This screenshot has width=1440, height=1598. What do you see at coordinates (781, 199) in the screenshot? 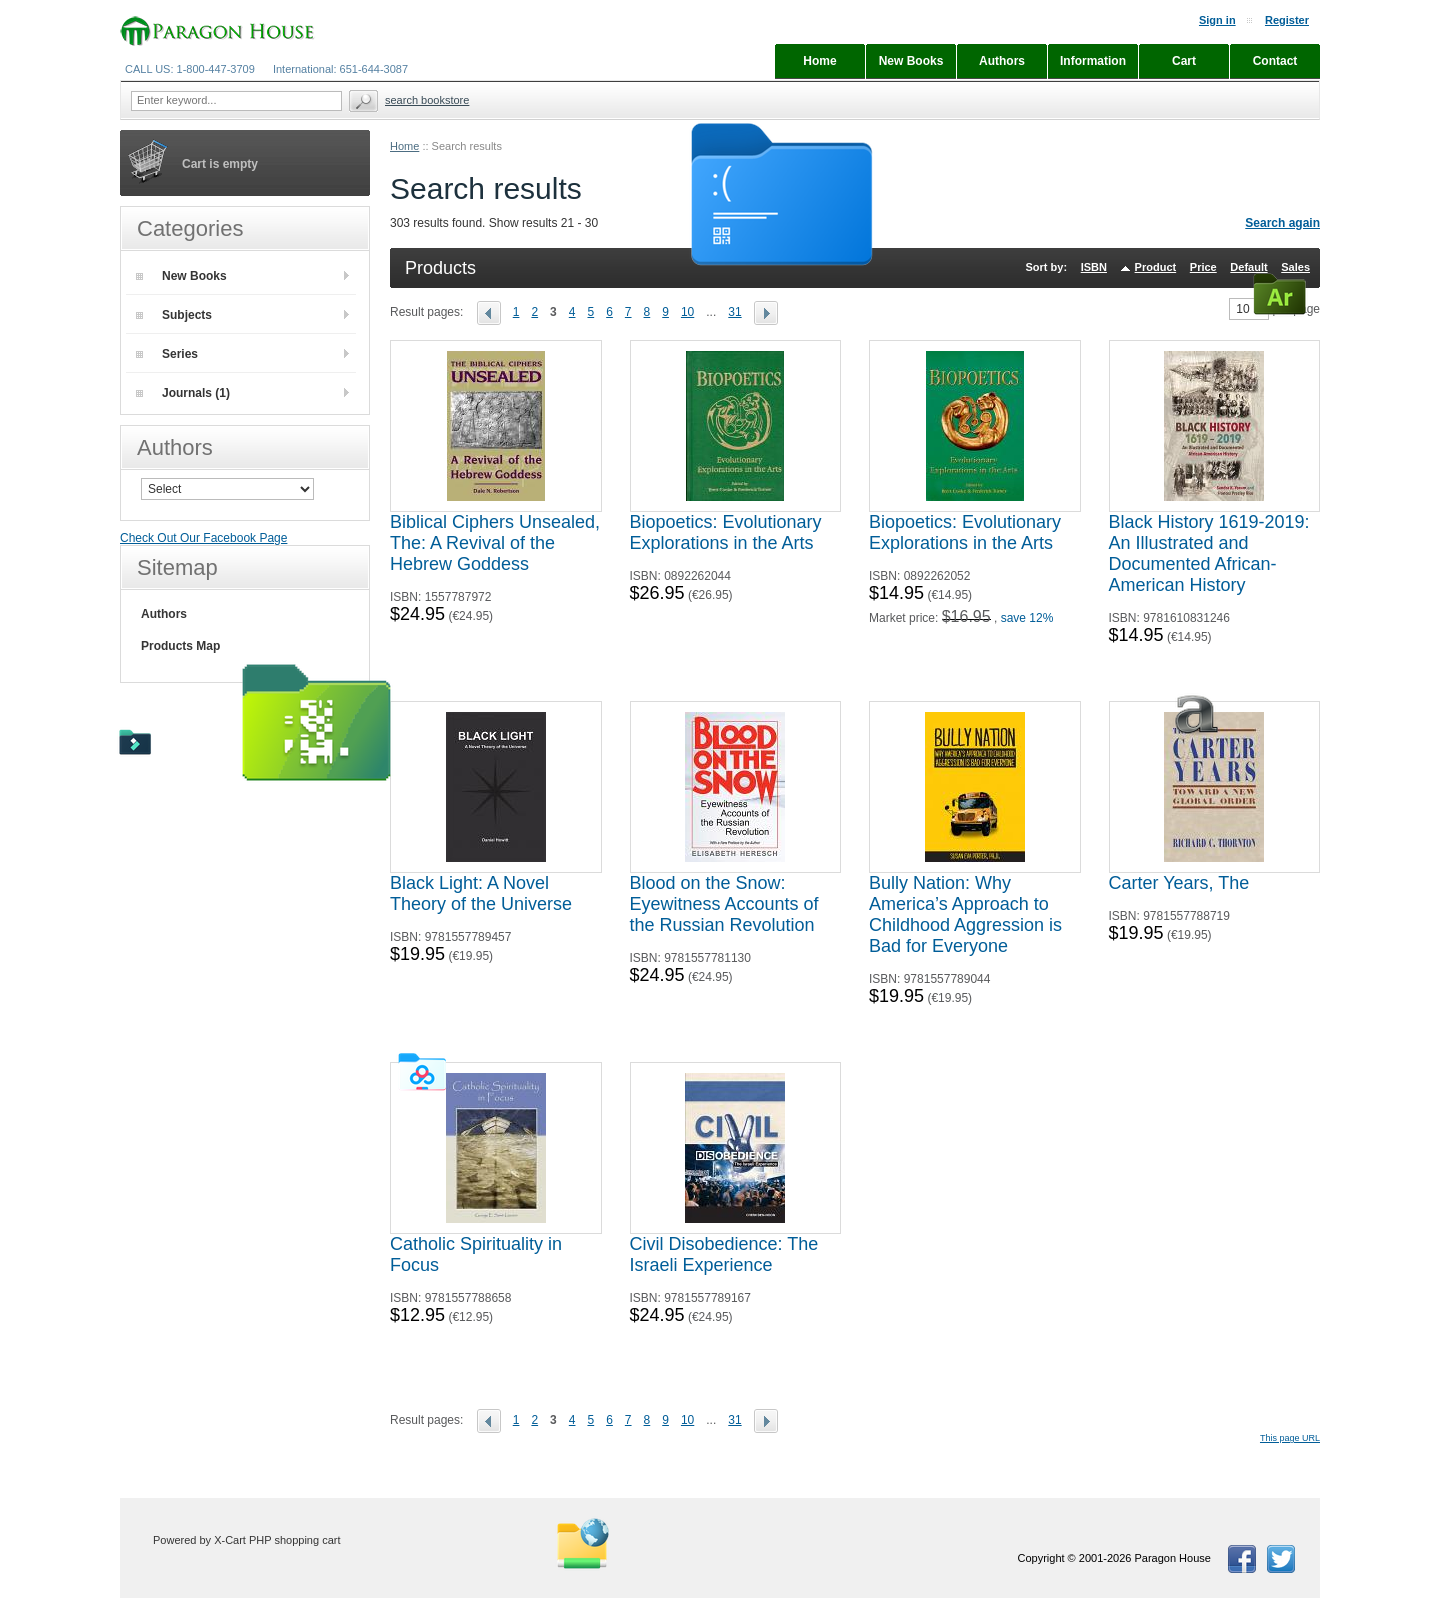
I see `folder containing system crash logs or error reports` at bounding box center [781, 199].